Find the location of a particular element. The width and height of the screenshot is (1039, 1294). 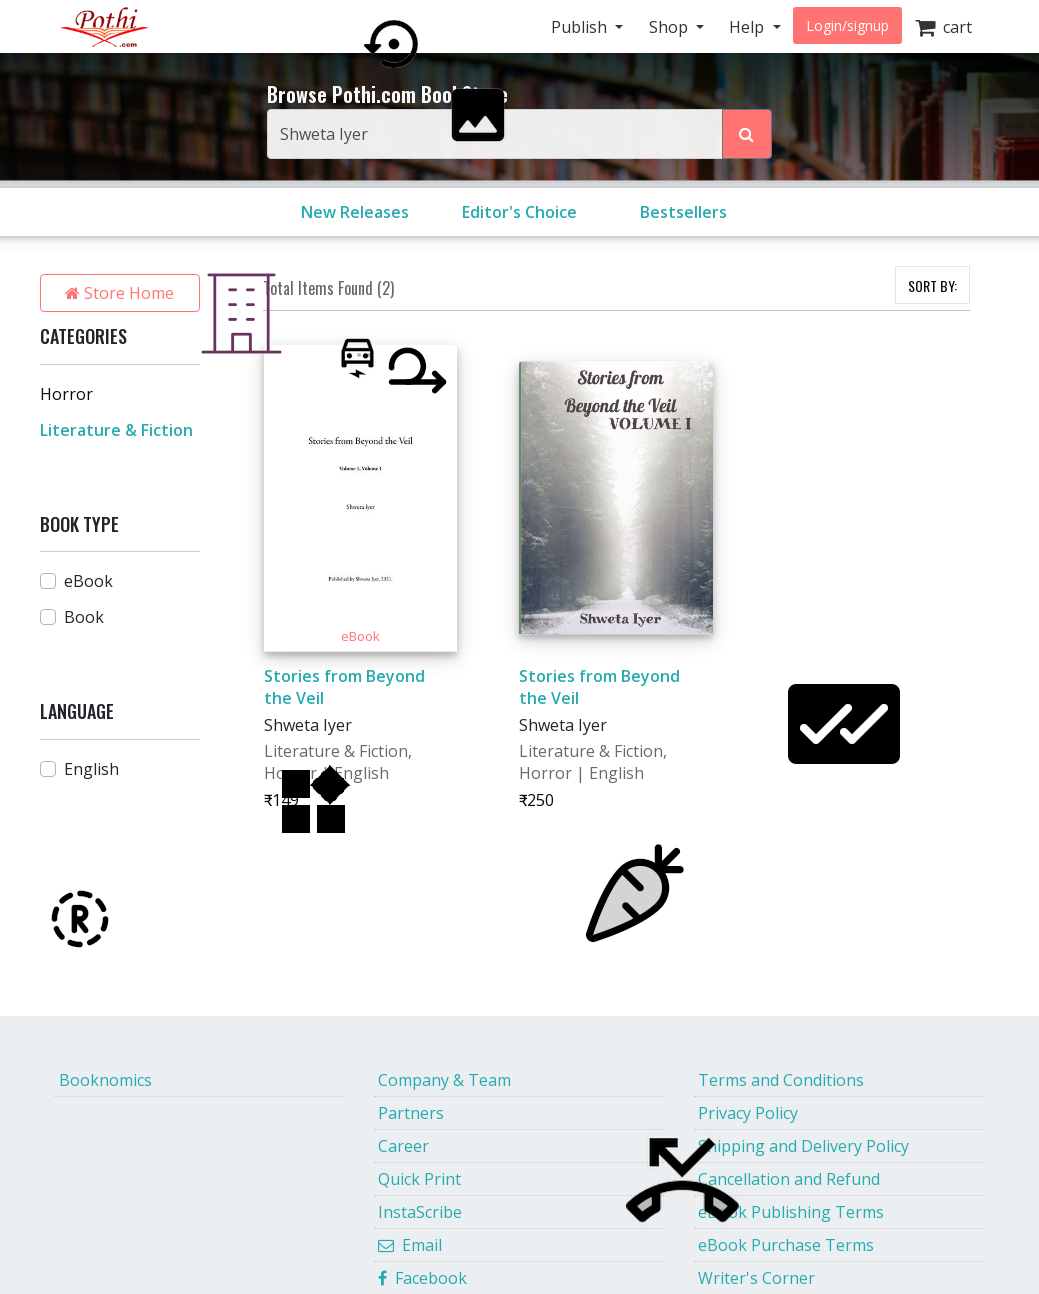

iterate or repeat a process is located at coordinates (417, 370).